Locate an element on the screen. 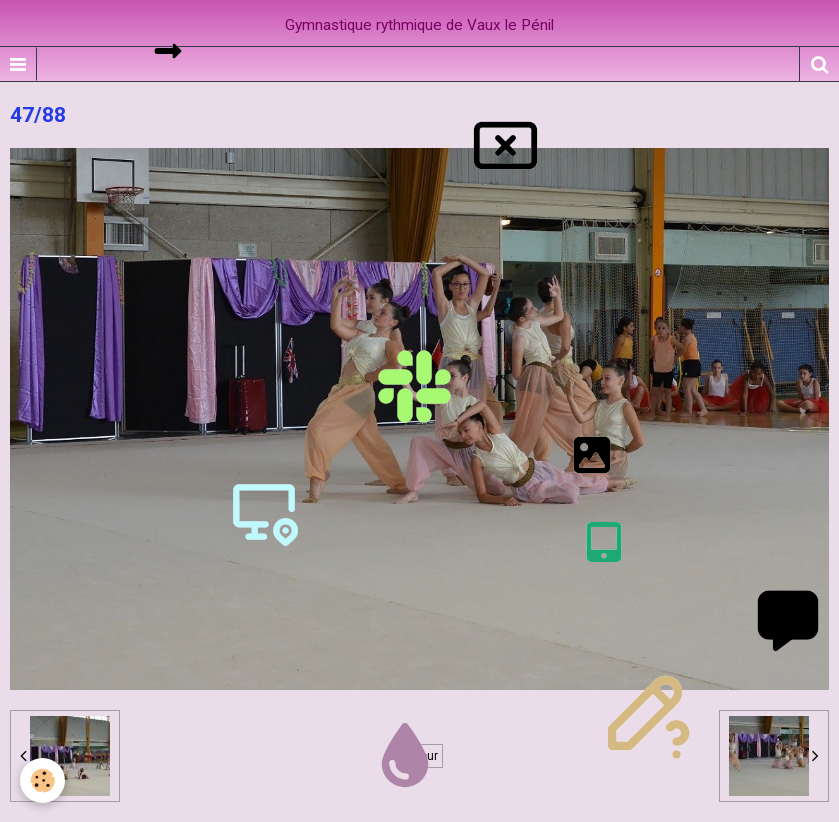 This screenshot has height=822, width=839. close or dismiss a window is located at coordinates (505, 145).